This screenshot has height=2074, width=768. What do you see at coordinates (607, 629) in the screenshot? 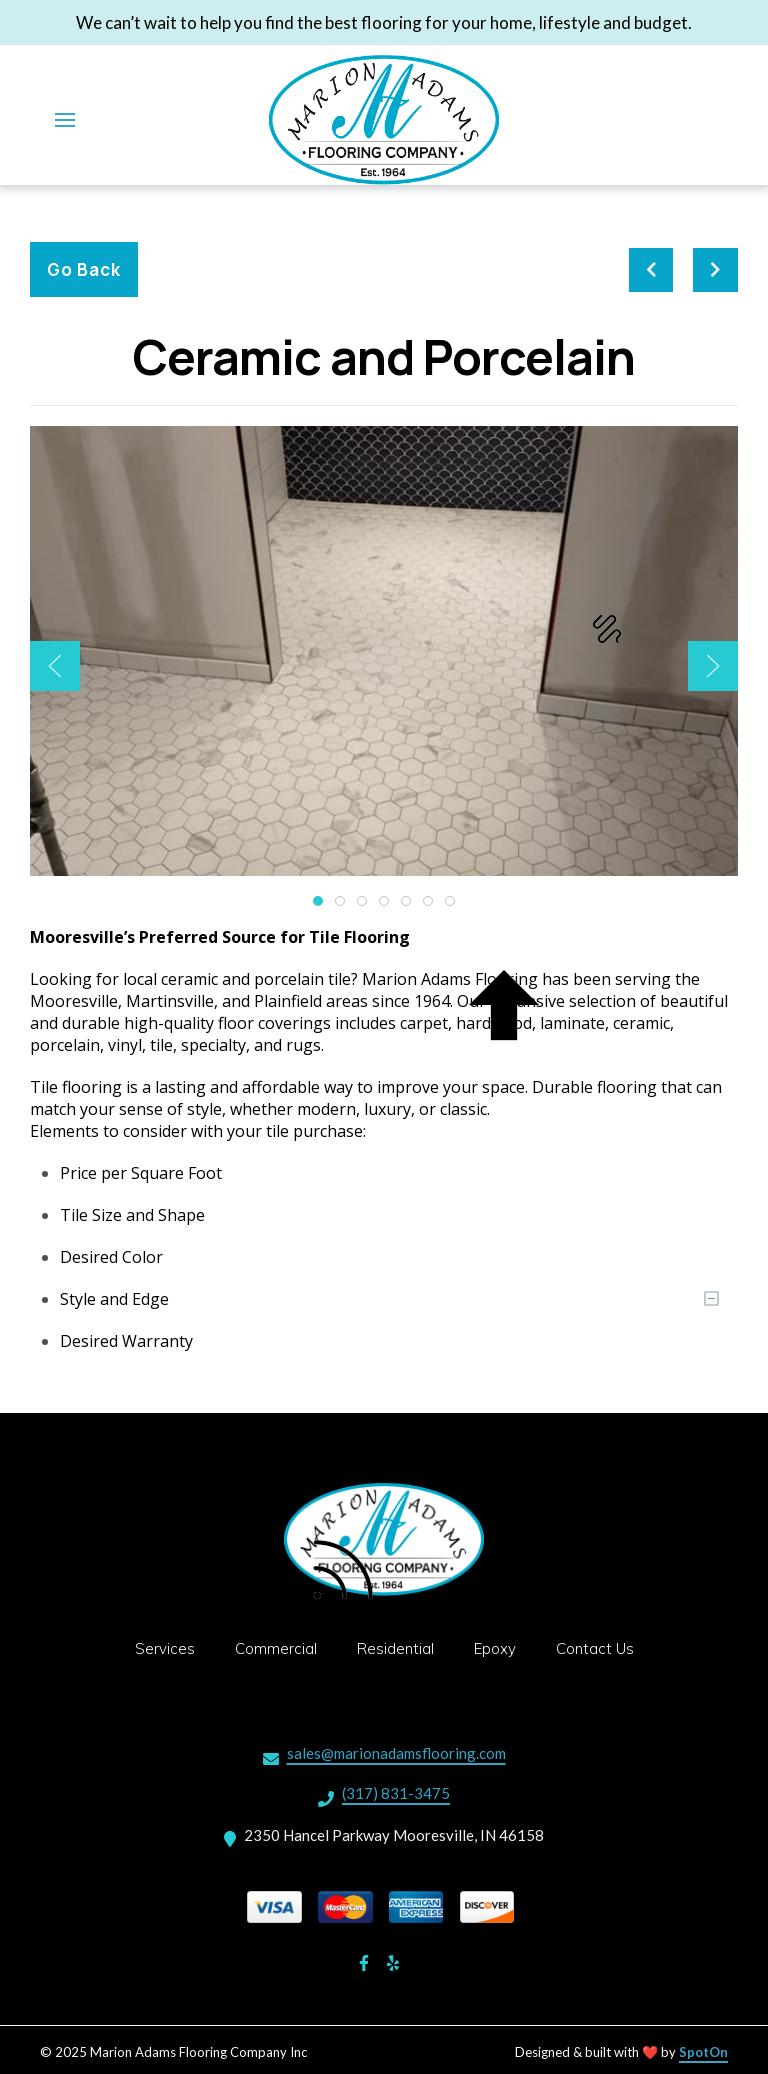
I see `access freehand drawing or annotation tools` at bounding box center [607, 629].